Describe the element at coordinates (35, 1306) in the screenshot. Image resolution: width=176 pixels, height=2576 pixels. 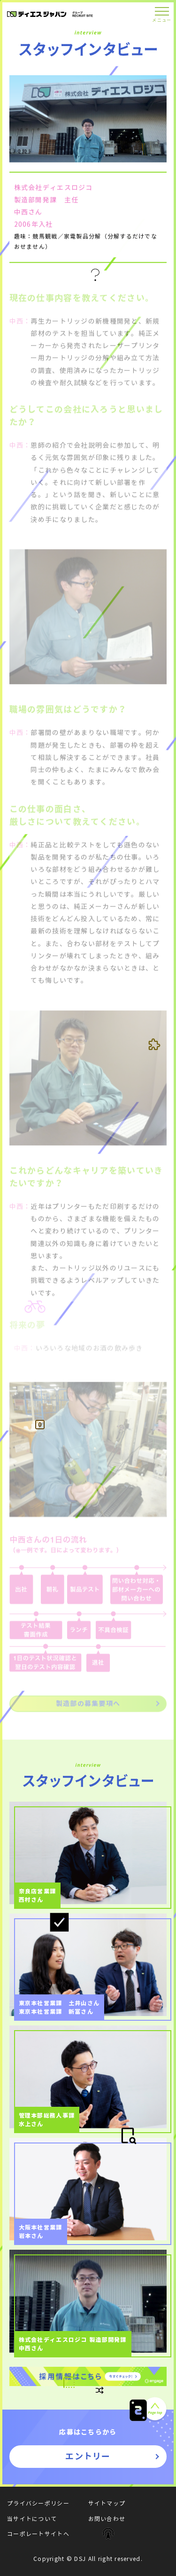
I see `access bike rental or cycling options` at that location.